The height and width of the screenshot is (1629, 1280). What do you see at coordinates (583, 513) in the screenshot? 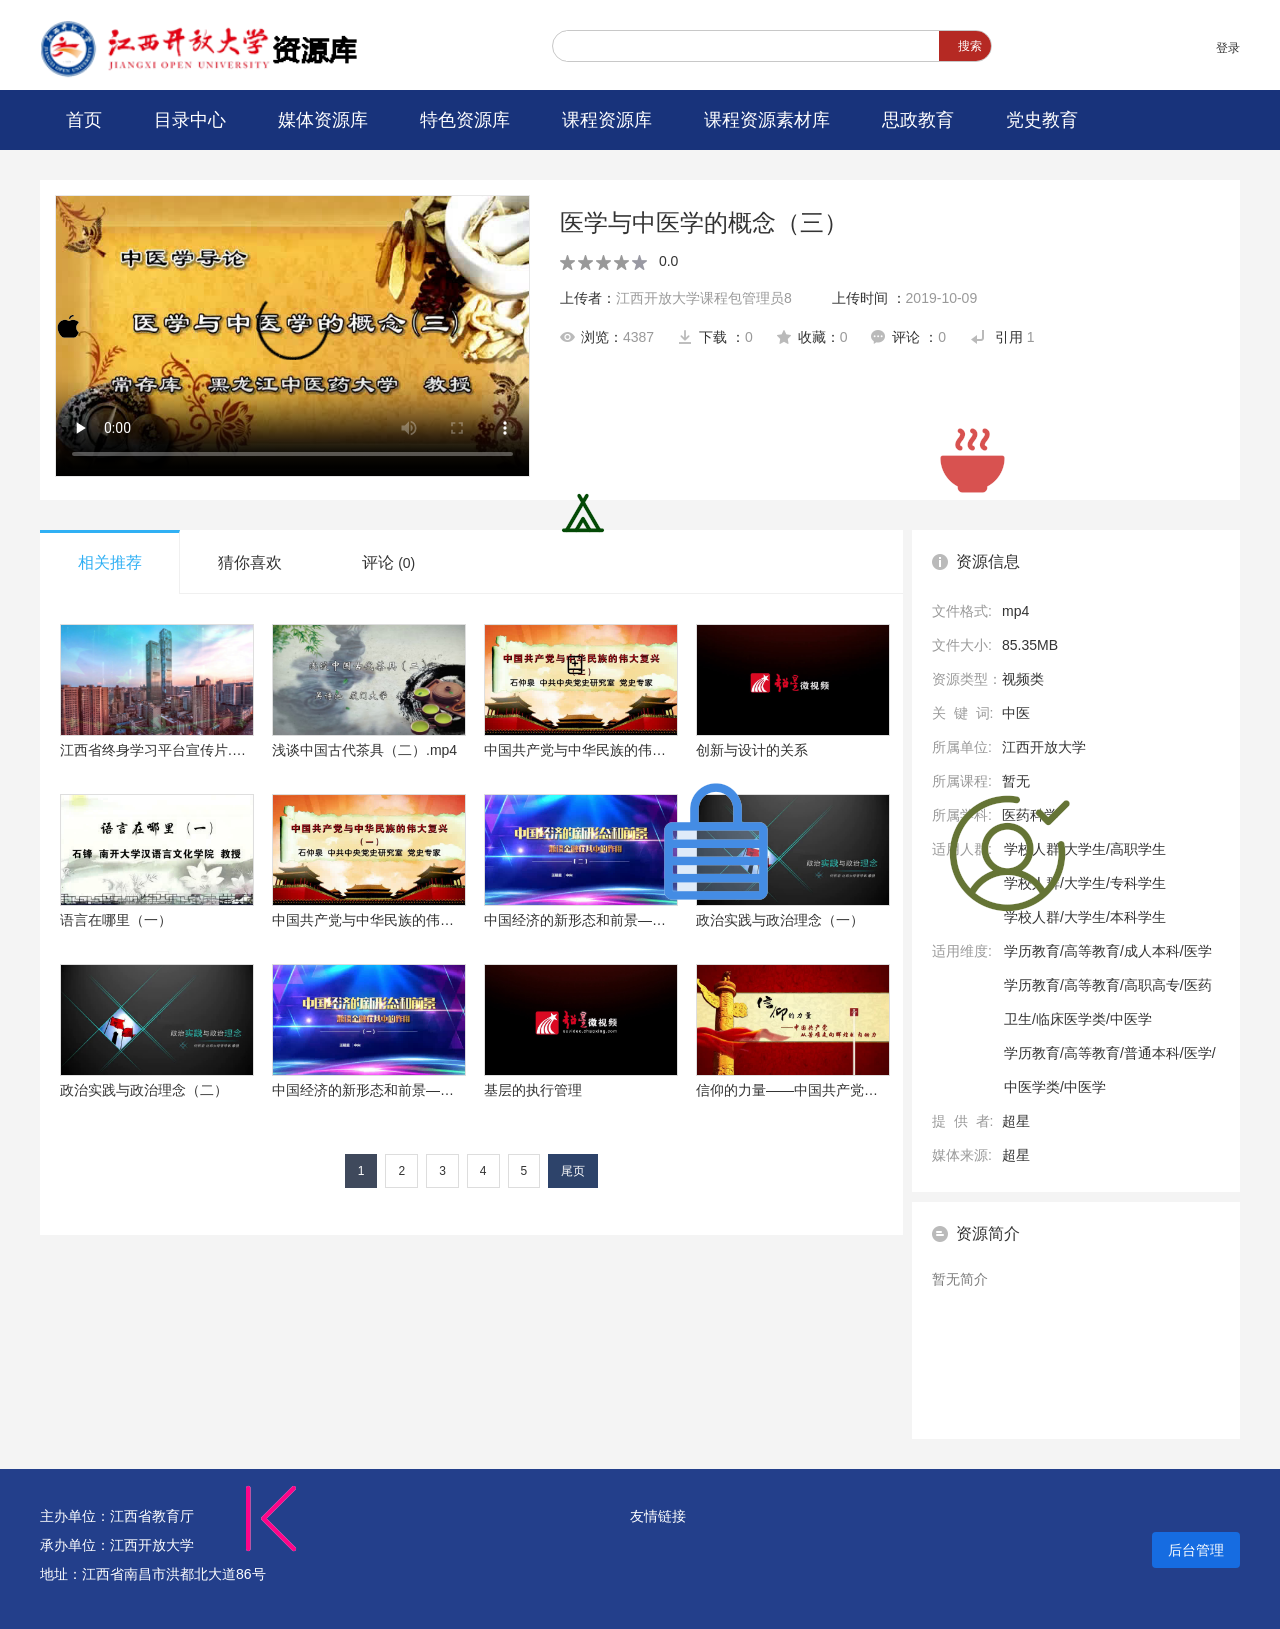
I see `view camping or outdoor locations` at bounding box center [583, 513].